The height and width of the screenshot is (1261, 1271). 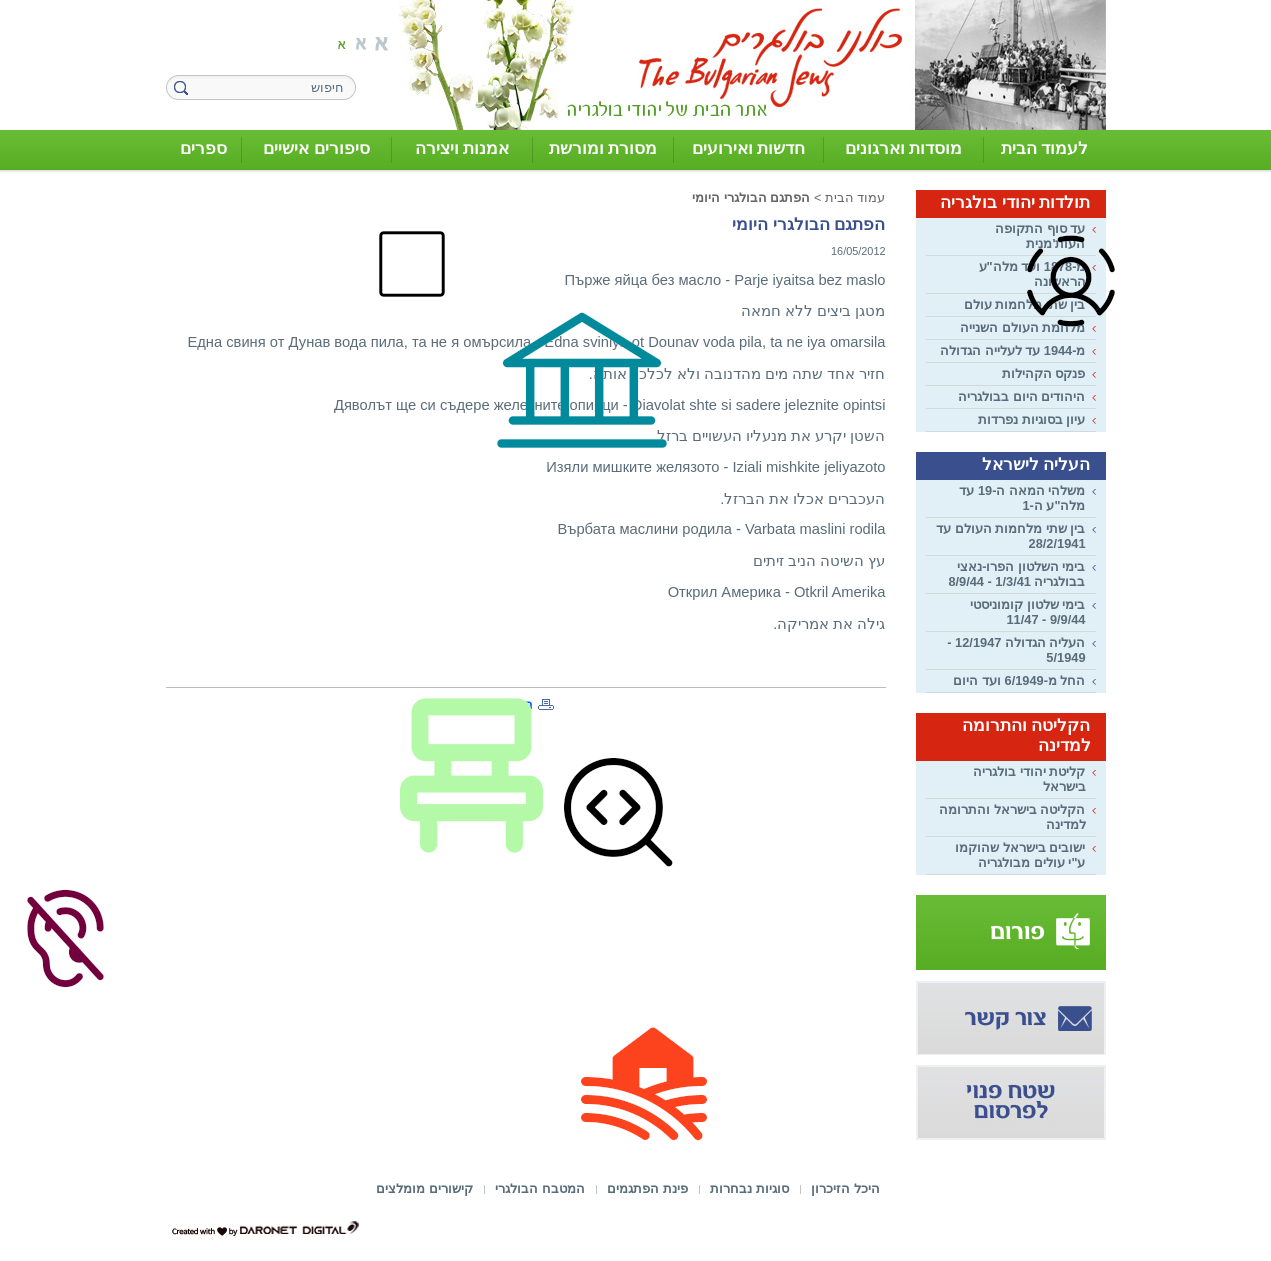 What do you see at coordinates (471, 775) in the screenshot?
I see `browse furniture or seating options` at bounding box center [471, 775].